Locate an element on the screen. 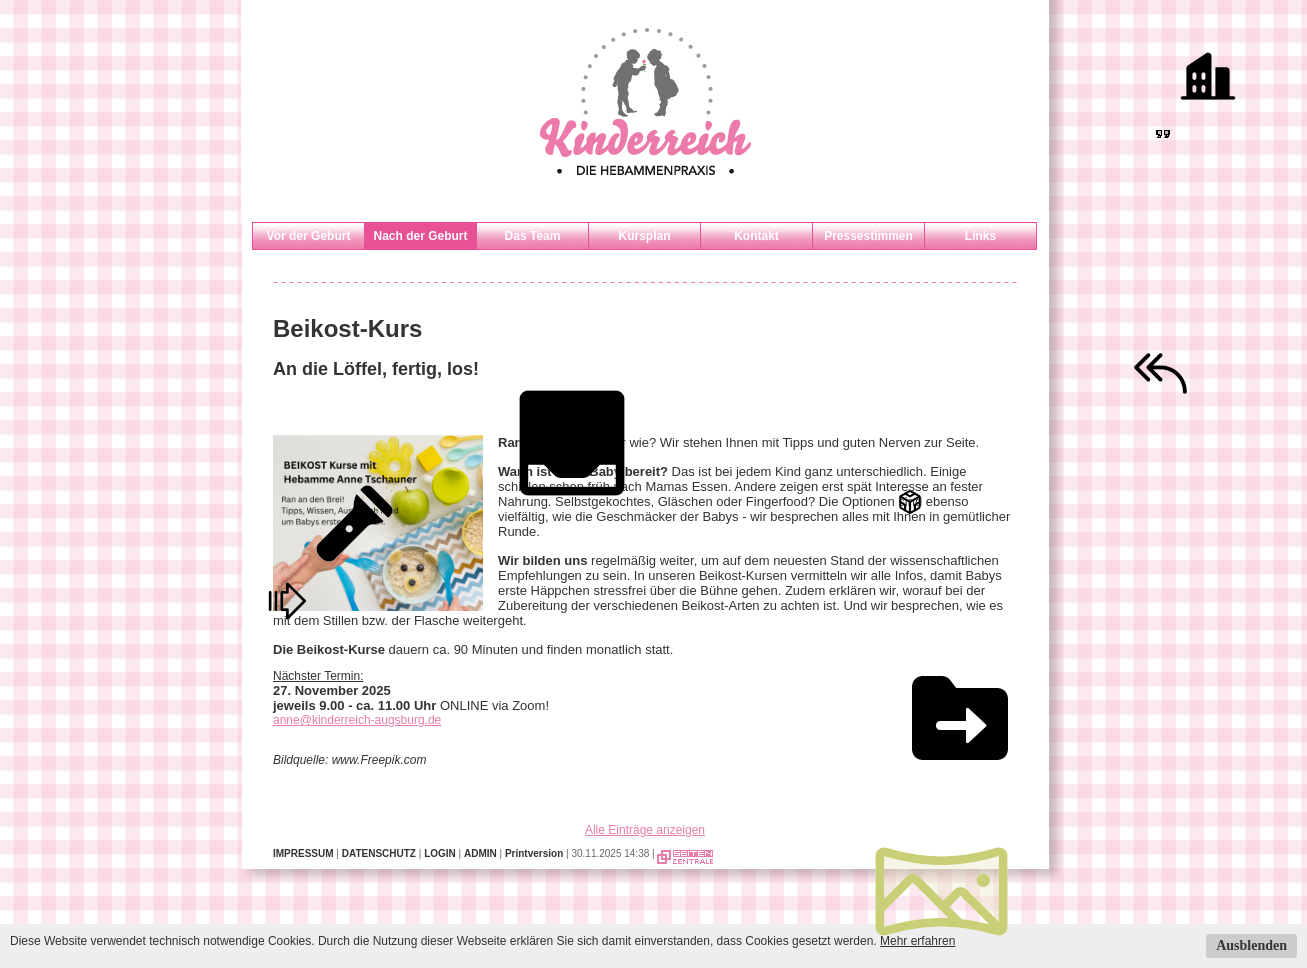  access a linked submodule or external repository is located at coordinates (960, 718).